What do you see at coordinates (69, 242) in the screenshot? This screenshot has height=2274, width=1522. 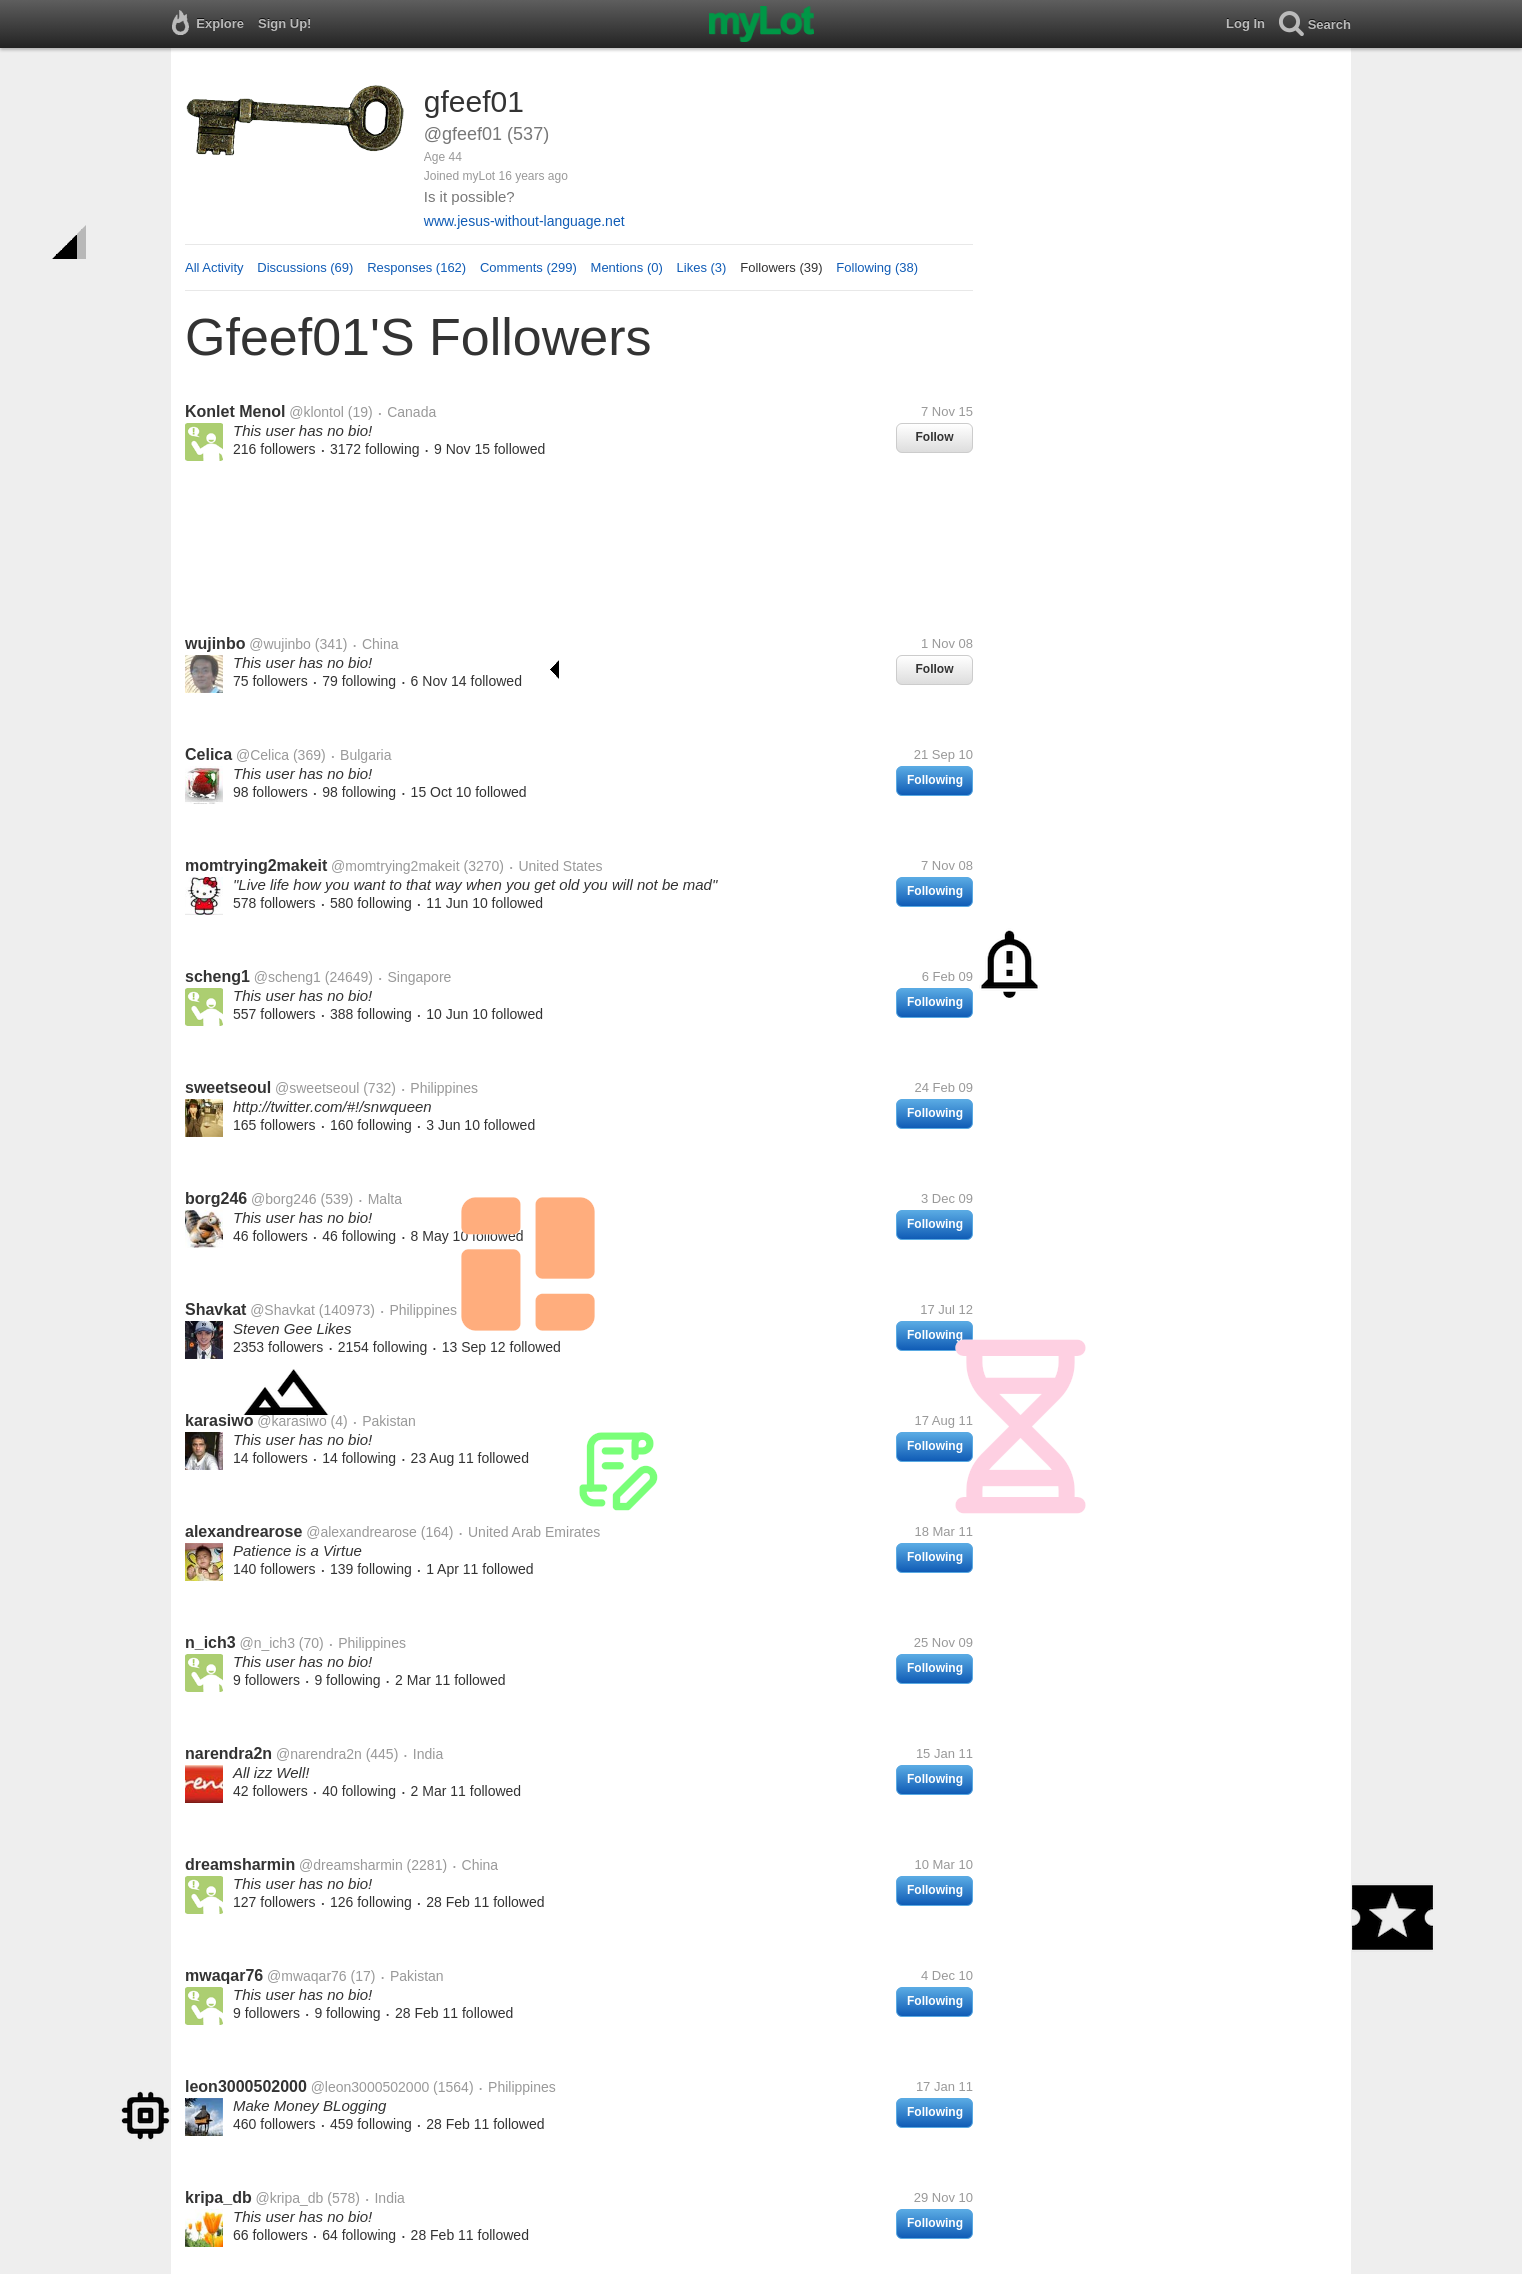 I see `indicates moderate cellular signal strength` at bounding box center [69, 242].